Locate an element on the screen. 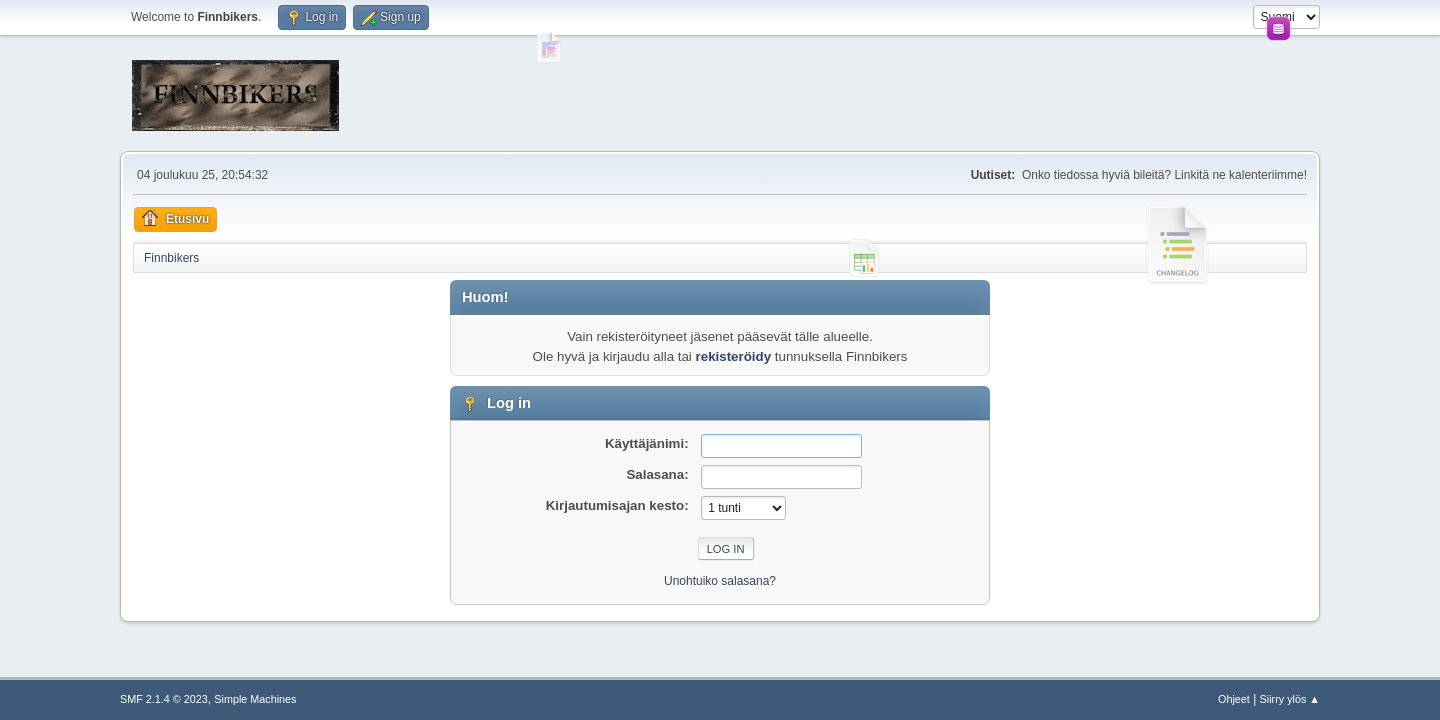 The image size is (1440, 720). open LibreOffice Base database application is located at coordinates (1278, 28).